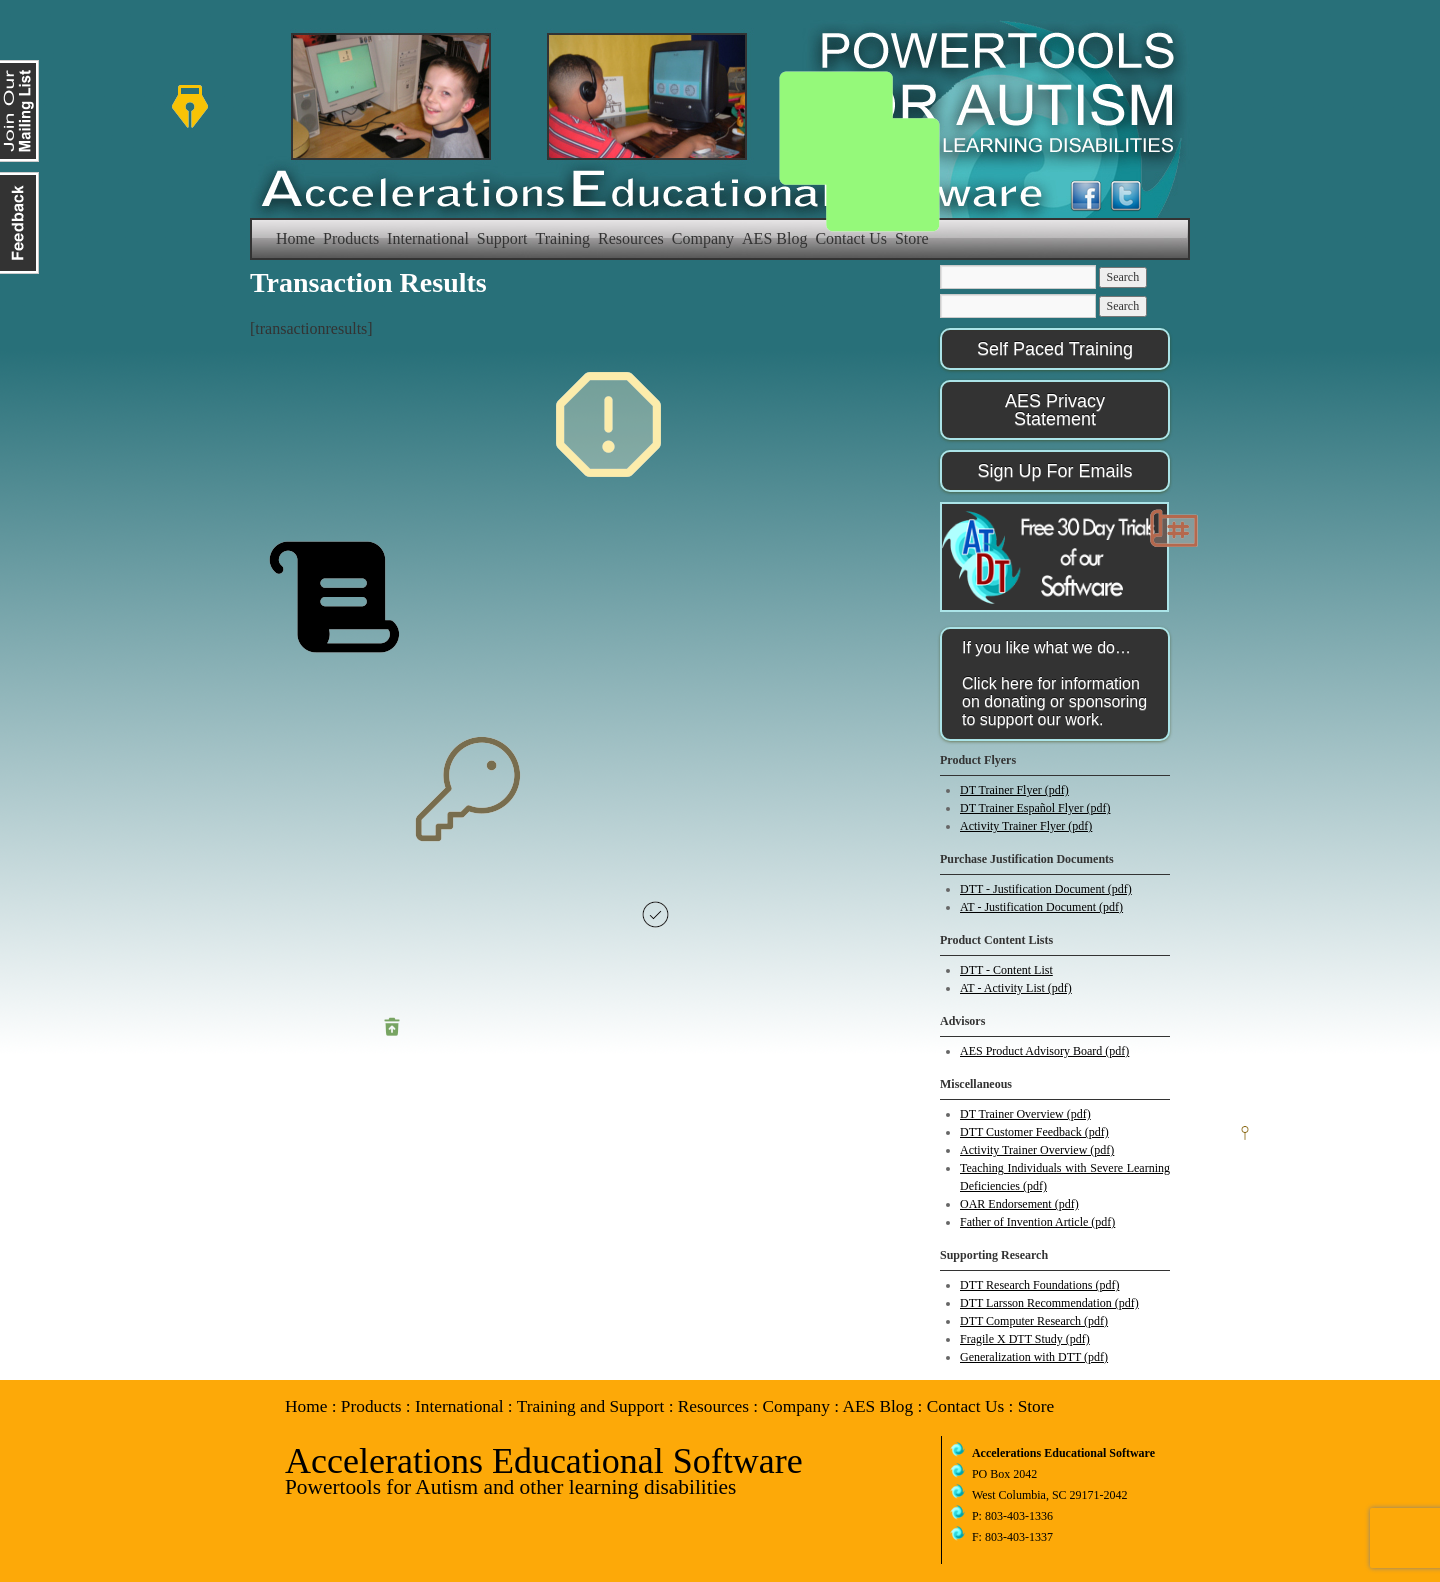 Image resolution: width=1440 pixels, height=1582 pixels. Describe the element at coordinates (466, 791) in the screenshot. I see `access security or password settings` at that location.